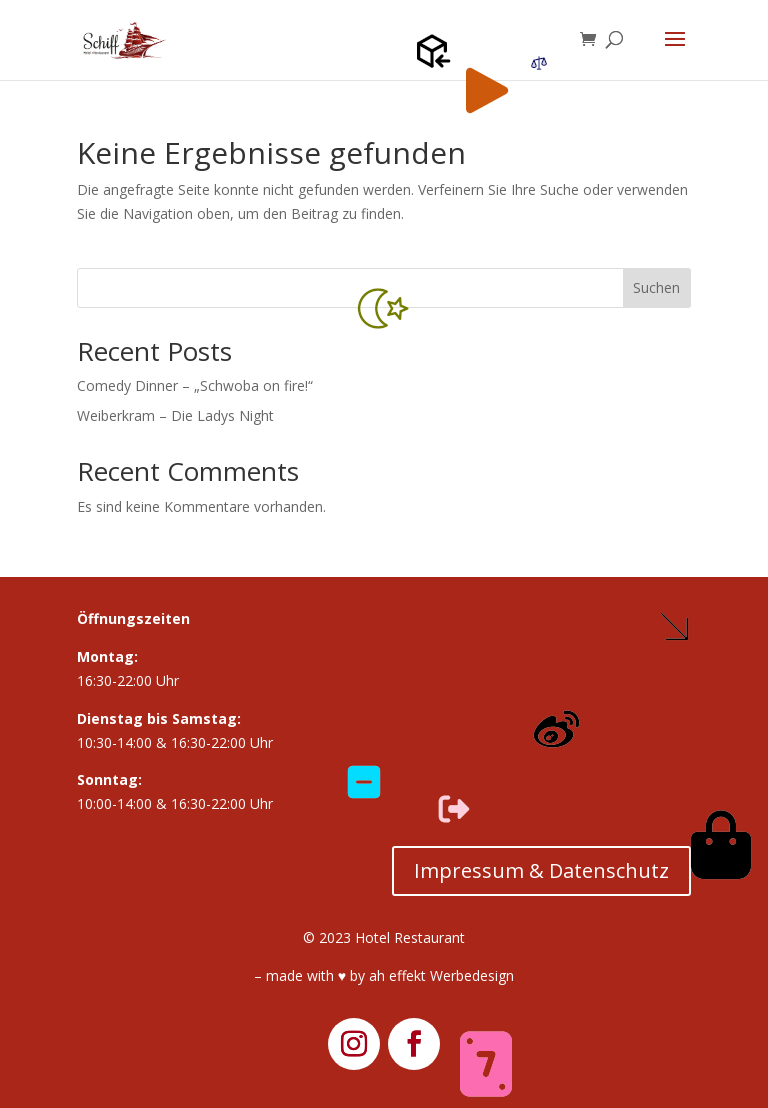 This screenshot has height=1108, width=768. Describe the element at coordinates (721, 849) in the screenshot. I see `view your shopping bag` at that location.